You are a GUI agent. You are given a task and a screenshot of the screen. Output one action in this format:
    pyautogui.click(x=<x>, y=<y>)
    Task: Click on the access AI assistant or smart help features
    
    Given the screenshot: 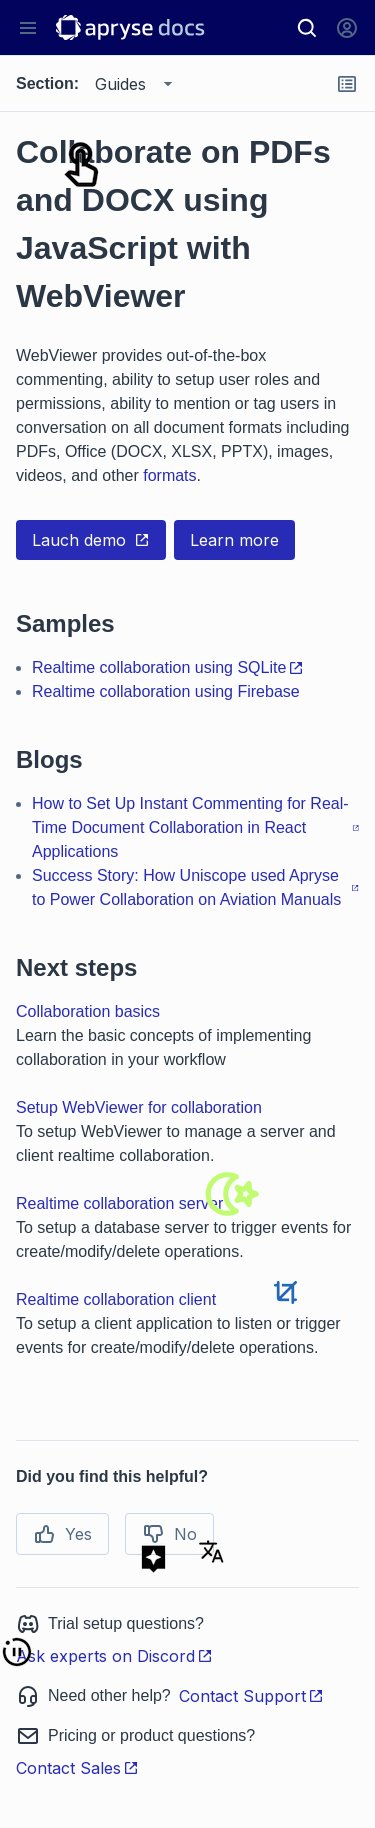 What is the action you would take?
    pyautogui.click(x=153, y=1558)
    